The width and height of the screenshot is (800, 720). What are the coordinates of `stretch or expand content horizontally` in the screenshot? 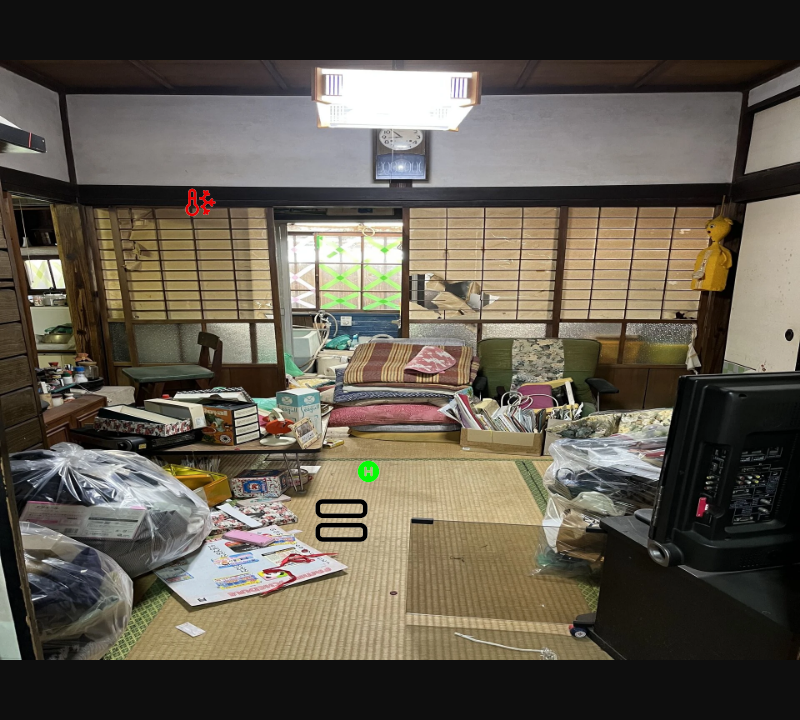 It's located at (341, 520).